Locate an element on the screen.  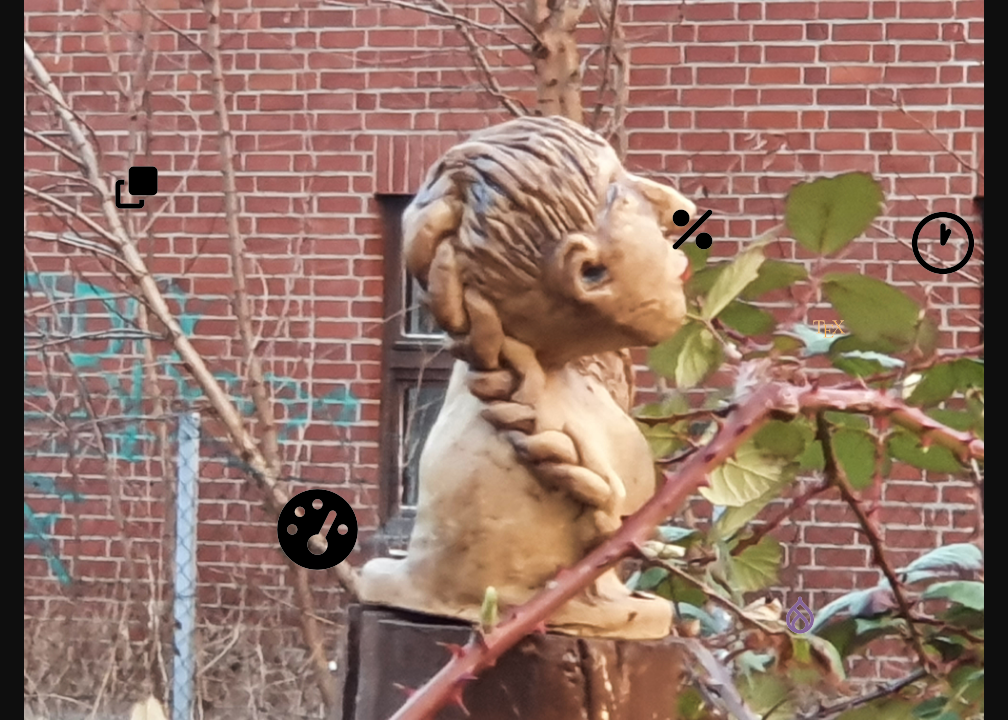
view discount or sale pricing is located at coordinates (692, 229).